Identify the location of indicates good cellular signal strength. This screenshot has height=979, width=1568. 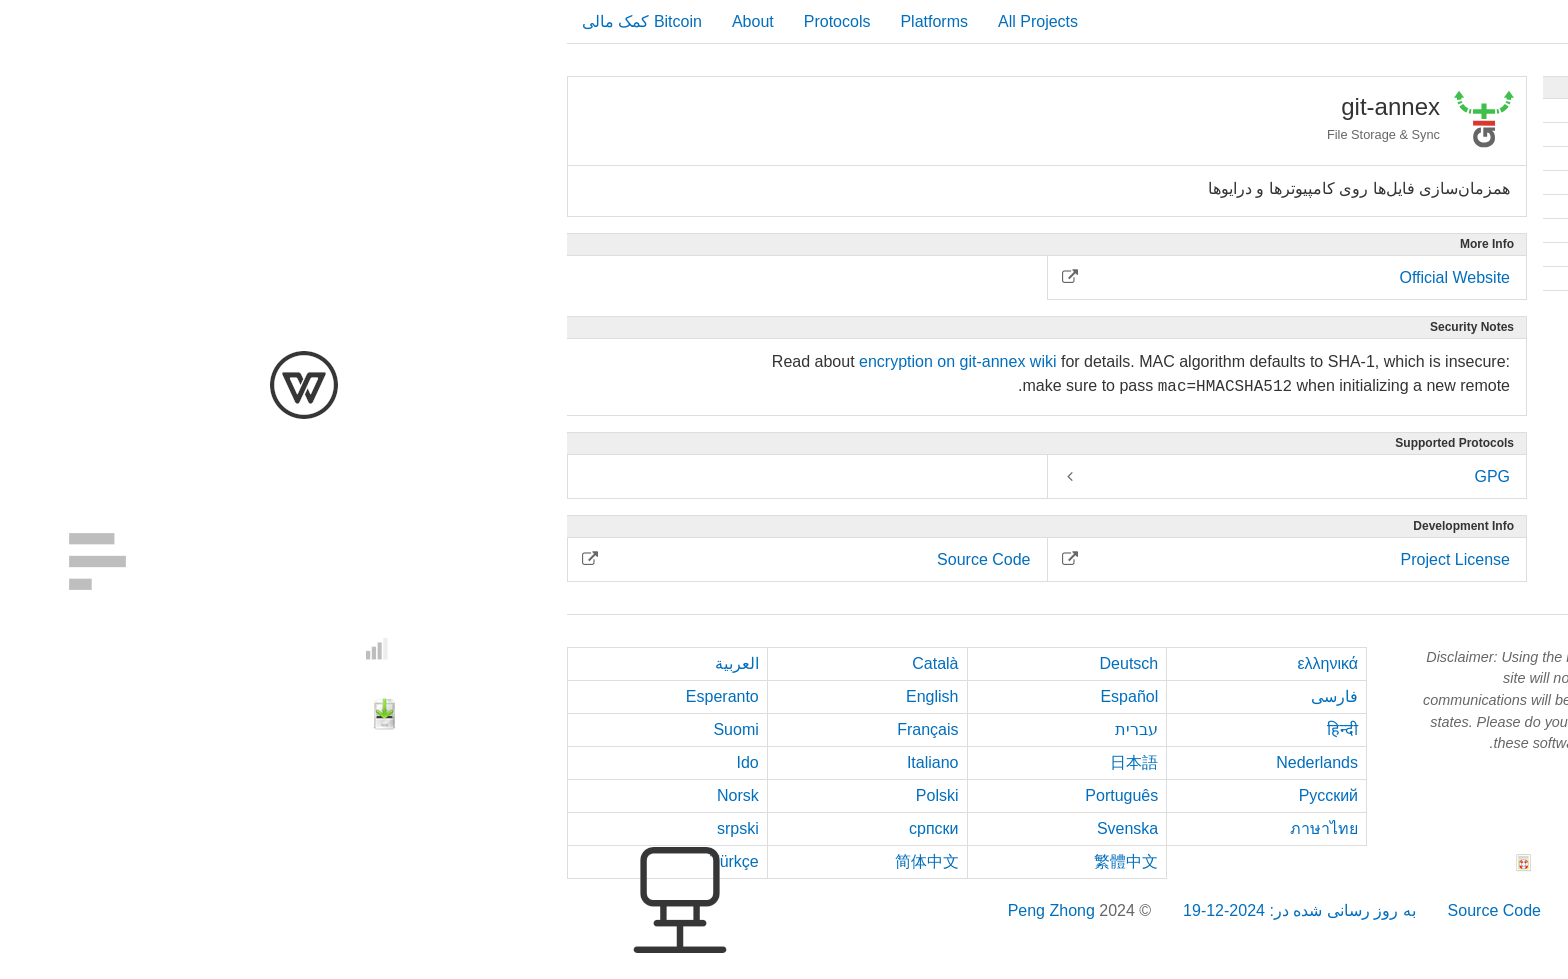
(377, 649).